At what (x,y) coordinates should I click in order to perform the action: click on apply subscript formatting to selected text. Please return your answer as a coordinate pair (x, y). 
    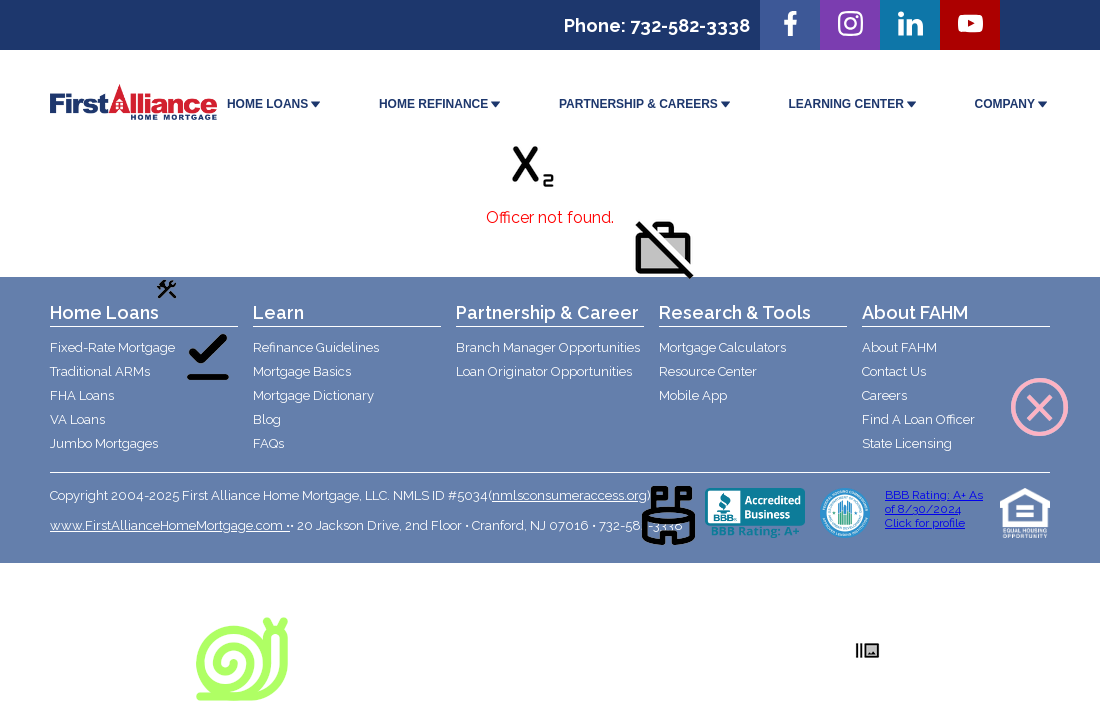
    Looking at the image, I should click on (525, 166).